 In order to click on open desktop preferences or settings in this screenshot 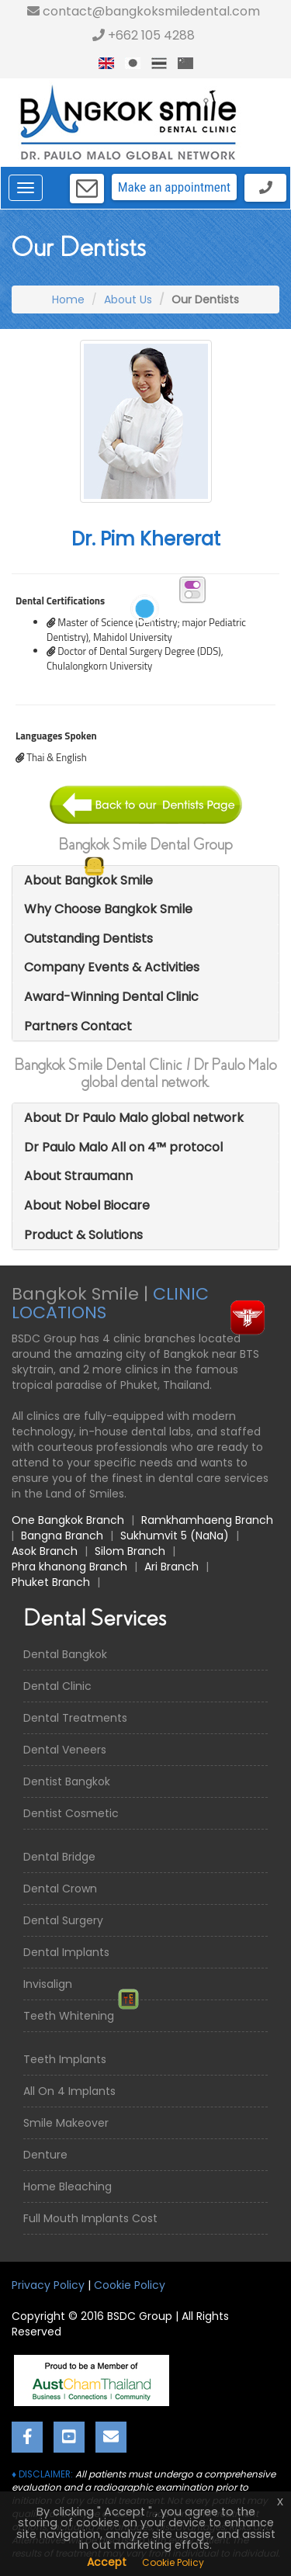, I will do `click(192, 590)`.